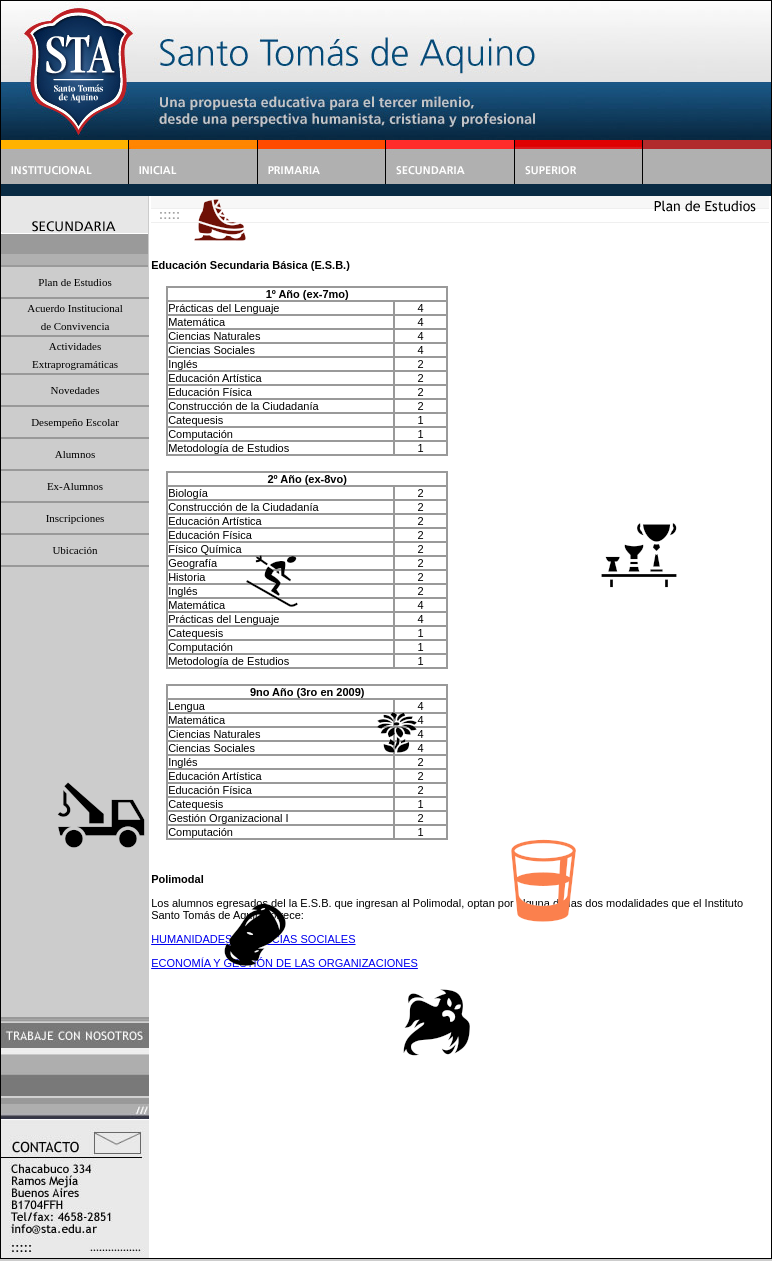  Describe the element at coordinates (543, 880) in the screenshot. I see `indicates a shot glass or alcoholic beverage item` at that location.